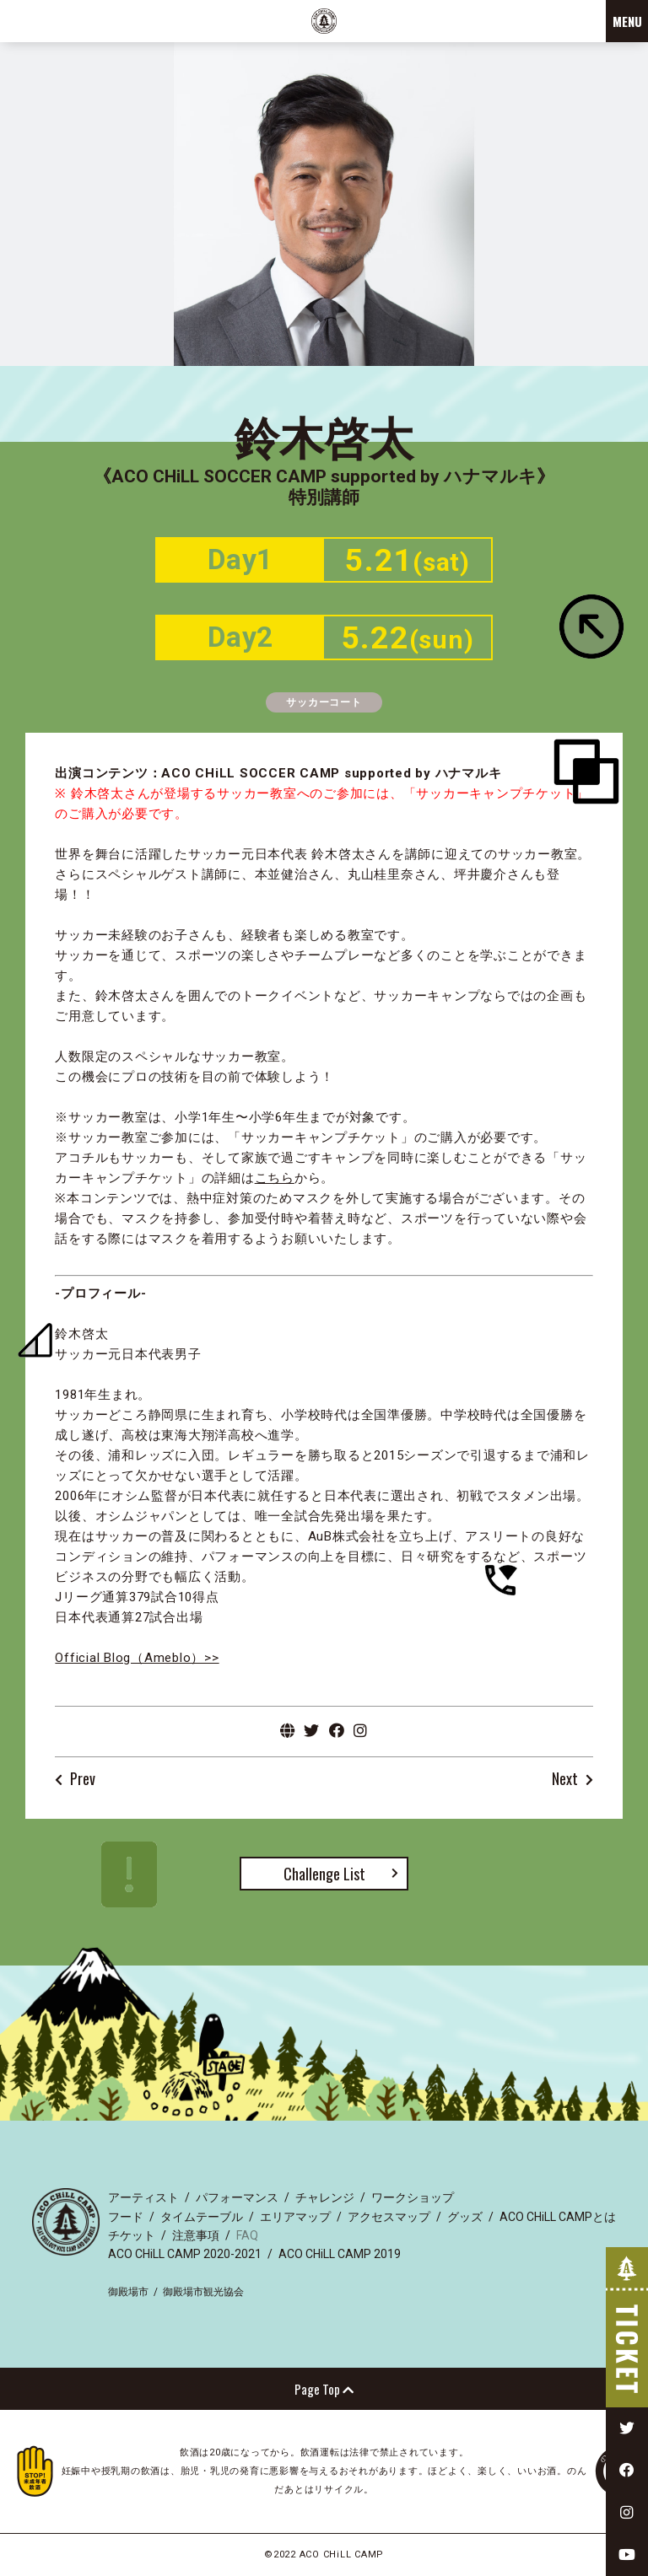  Describe the element at coordinates (591, 627) in the screenshot. I see `navigate back to previous screen` at that location.